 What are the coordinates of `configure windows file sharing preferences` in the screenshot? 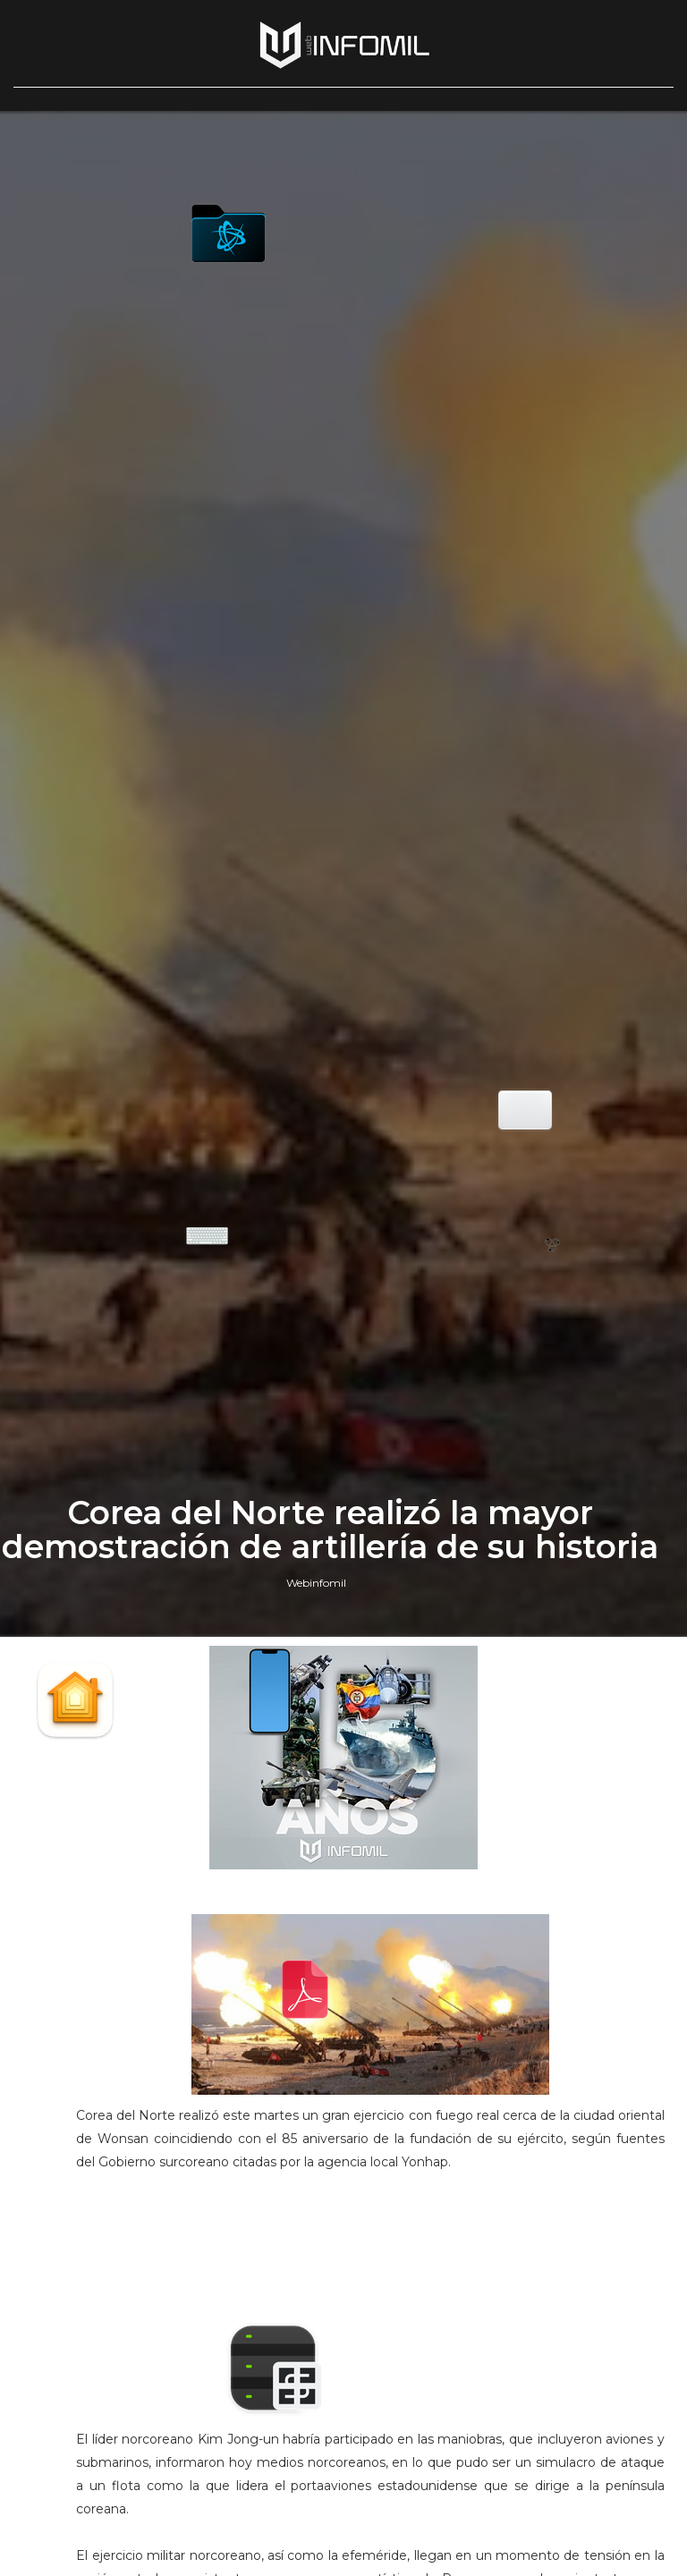 It's located at (274, 2369).